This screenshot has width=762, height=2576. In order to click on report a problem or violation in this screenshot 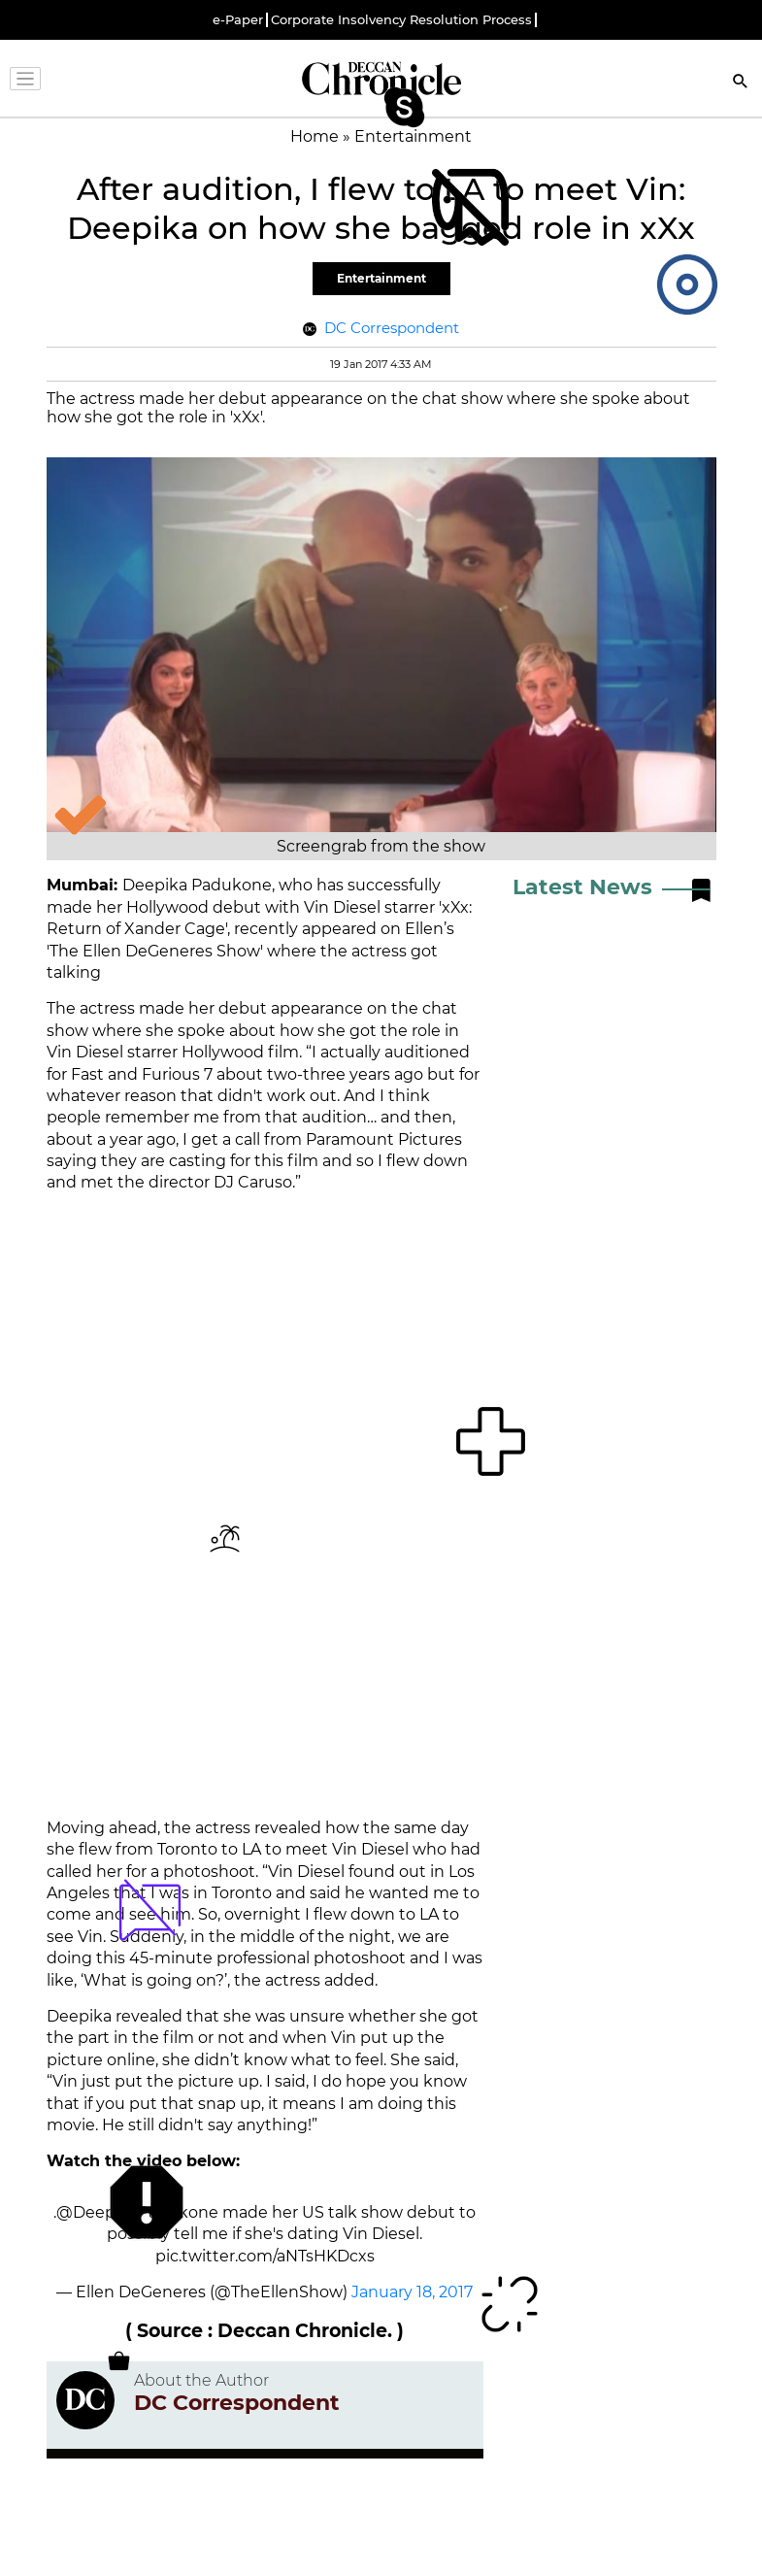, I will do `click(147, 2202)`.